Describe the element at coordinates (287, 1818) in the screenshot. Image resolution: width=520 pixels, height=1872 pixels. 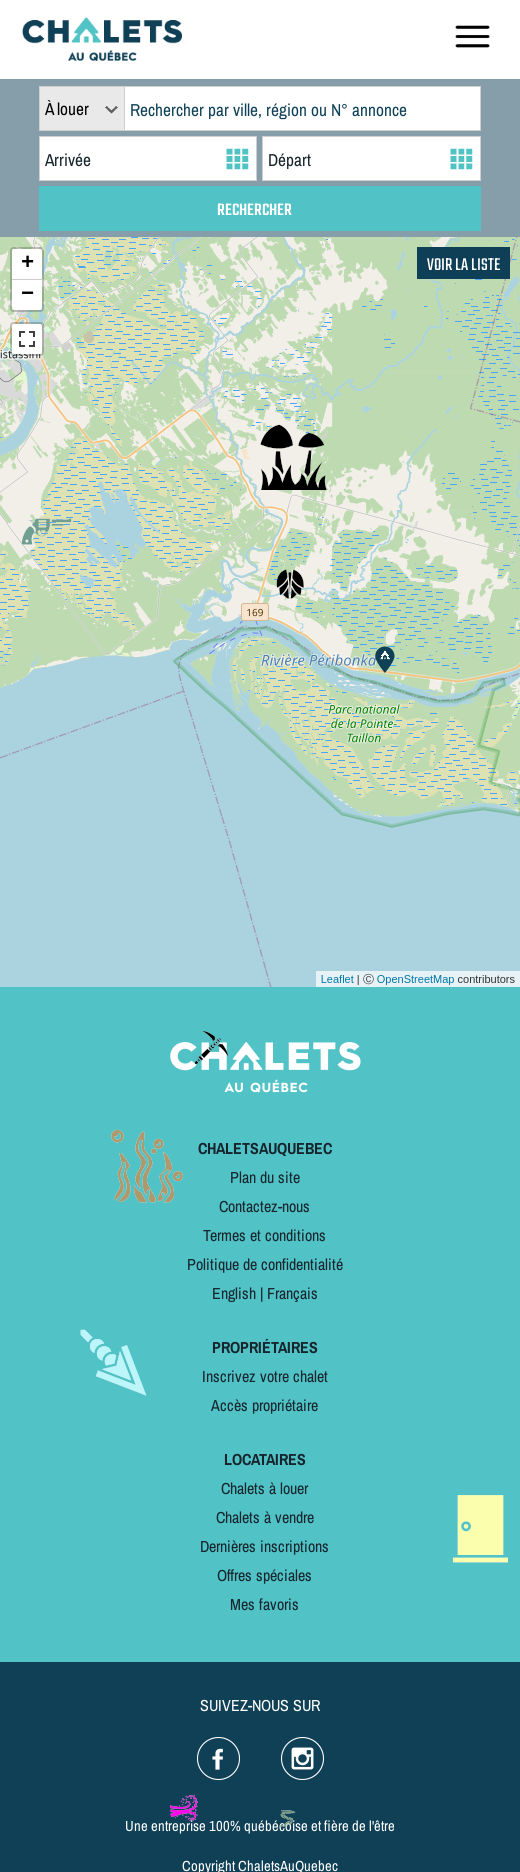
I see `select zat'nik'tel weapon in game inventory` at that location.